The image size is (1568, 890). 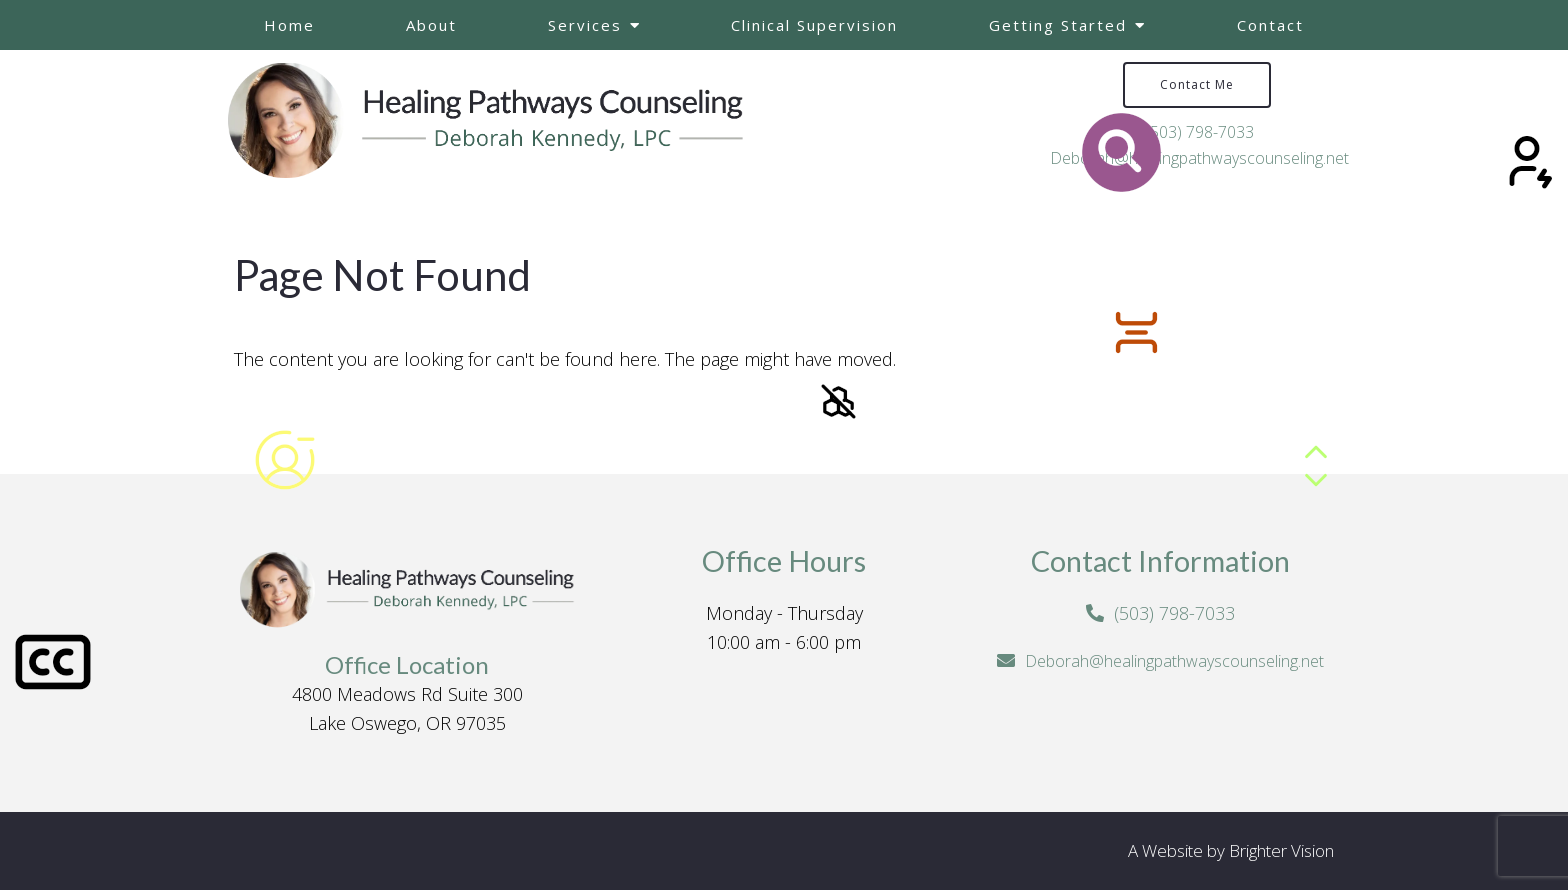 I want to click on expand or collapse a dropdown menu, so click(x=1316, y=466).